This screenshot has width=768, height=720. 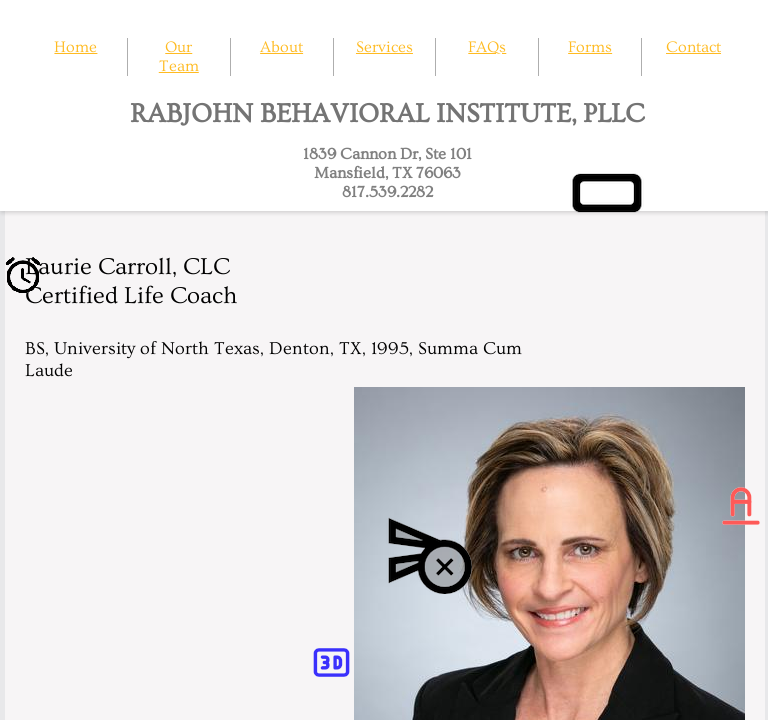 What do you see at coordinates (607, 193) in the screenshot?
I see `crop image to 7:5 aspect ratio` at bounding box center [607, 193].